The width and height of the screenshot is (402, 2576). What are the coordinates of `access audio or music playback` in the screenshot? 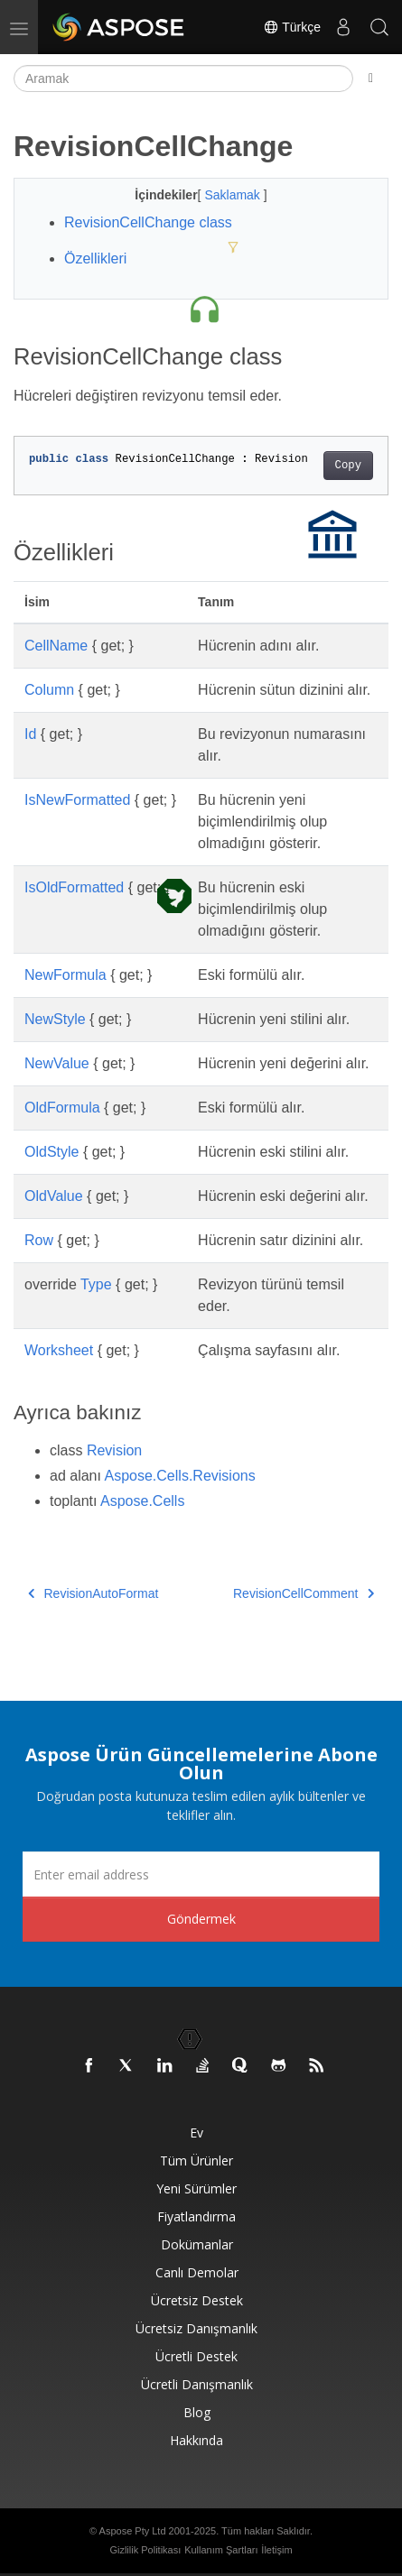 It's located at (204, 309).